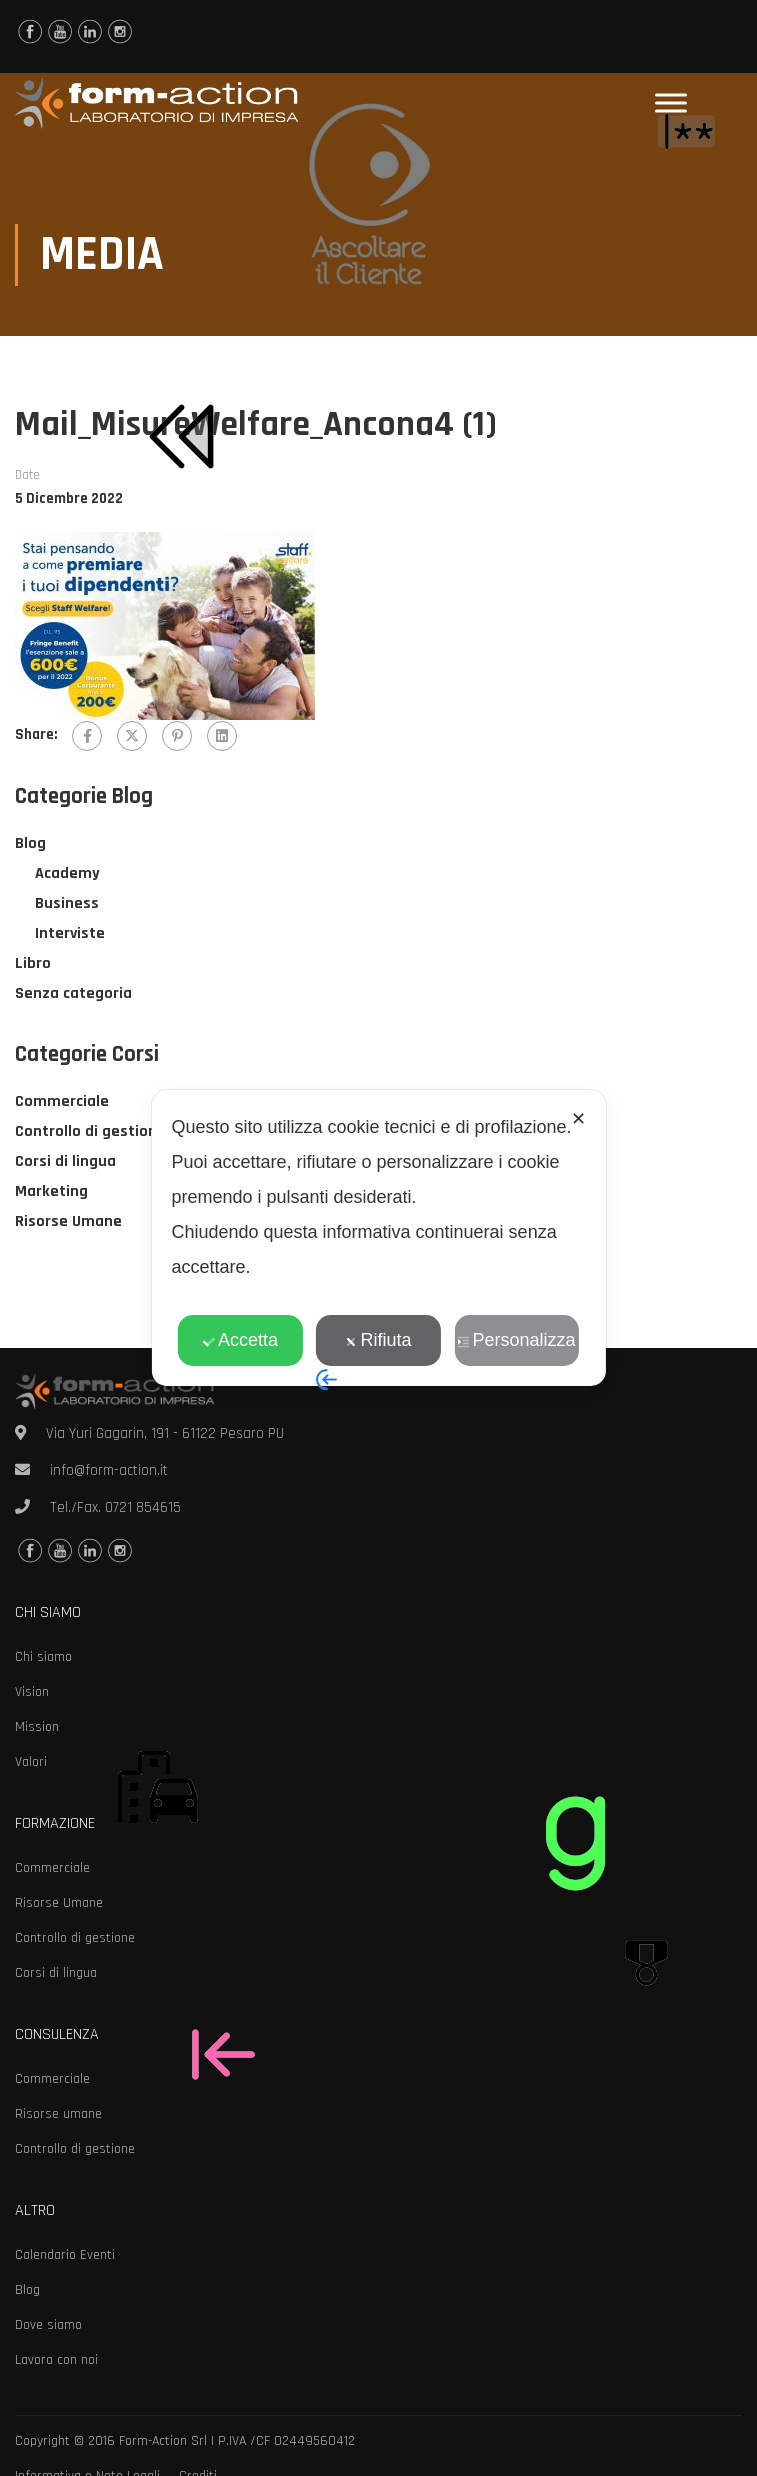 This screenshot has height=2476, width=757. I want to click on return to previous screen, so click(326, 1379).